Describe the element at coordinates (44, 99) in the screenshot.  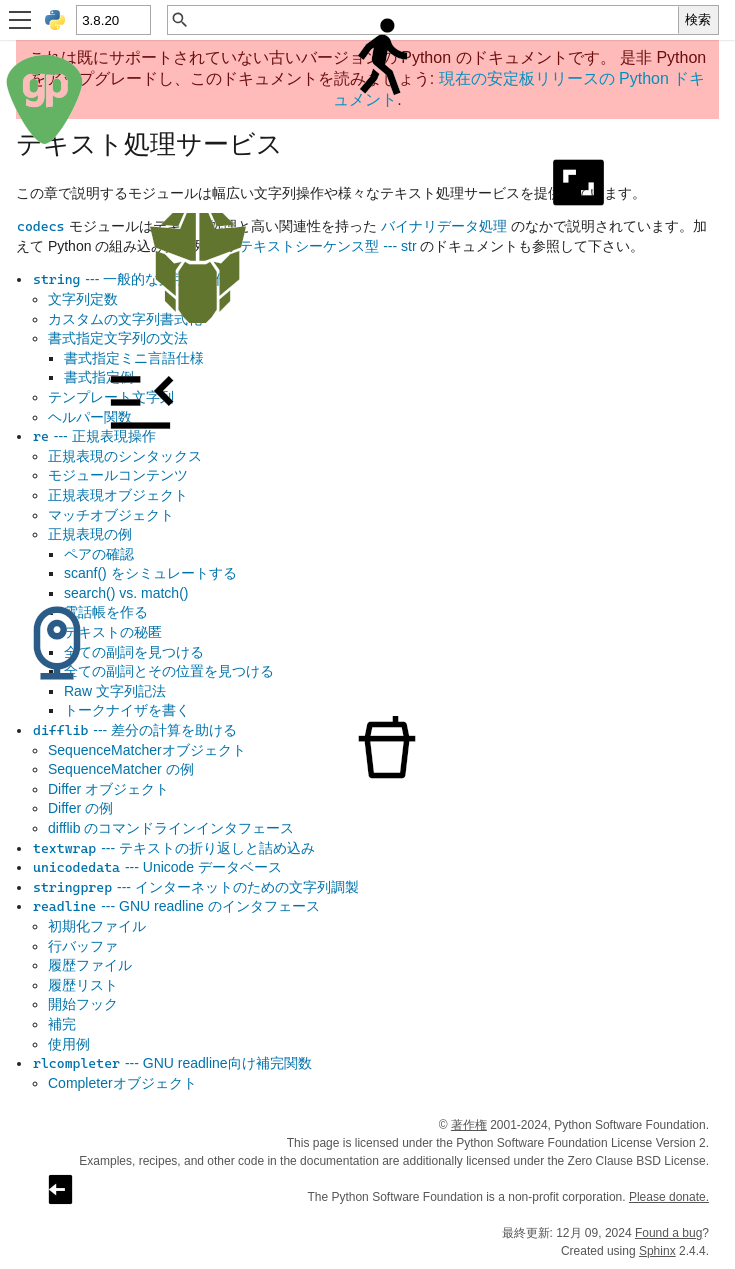
I see `open guitar pro application` at that location.